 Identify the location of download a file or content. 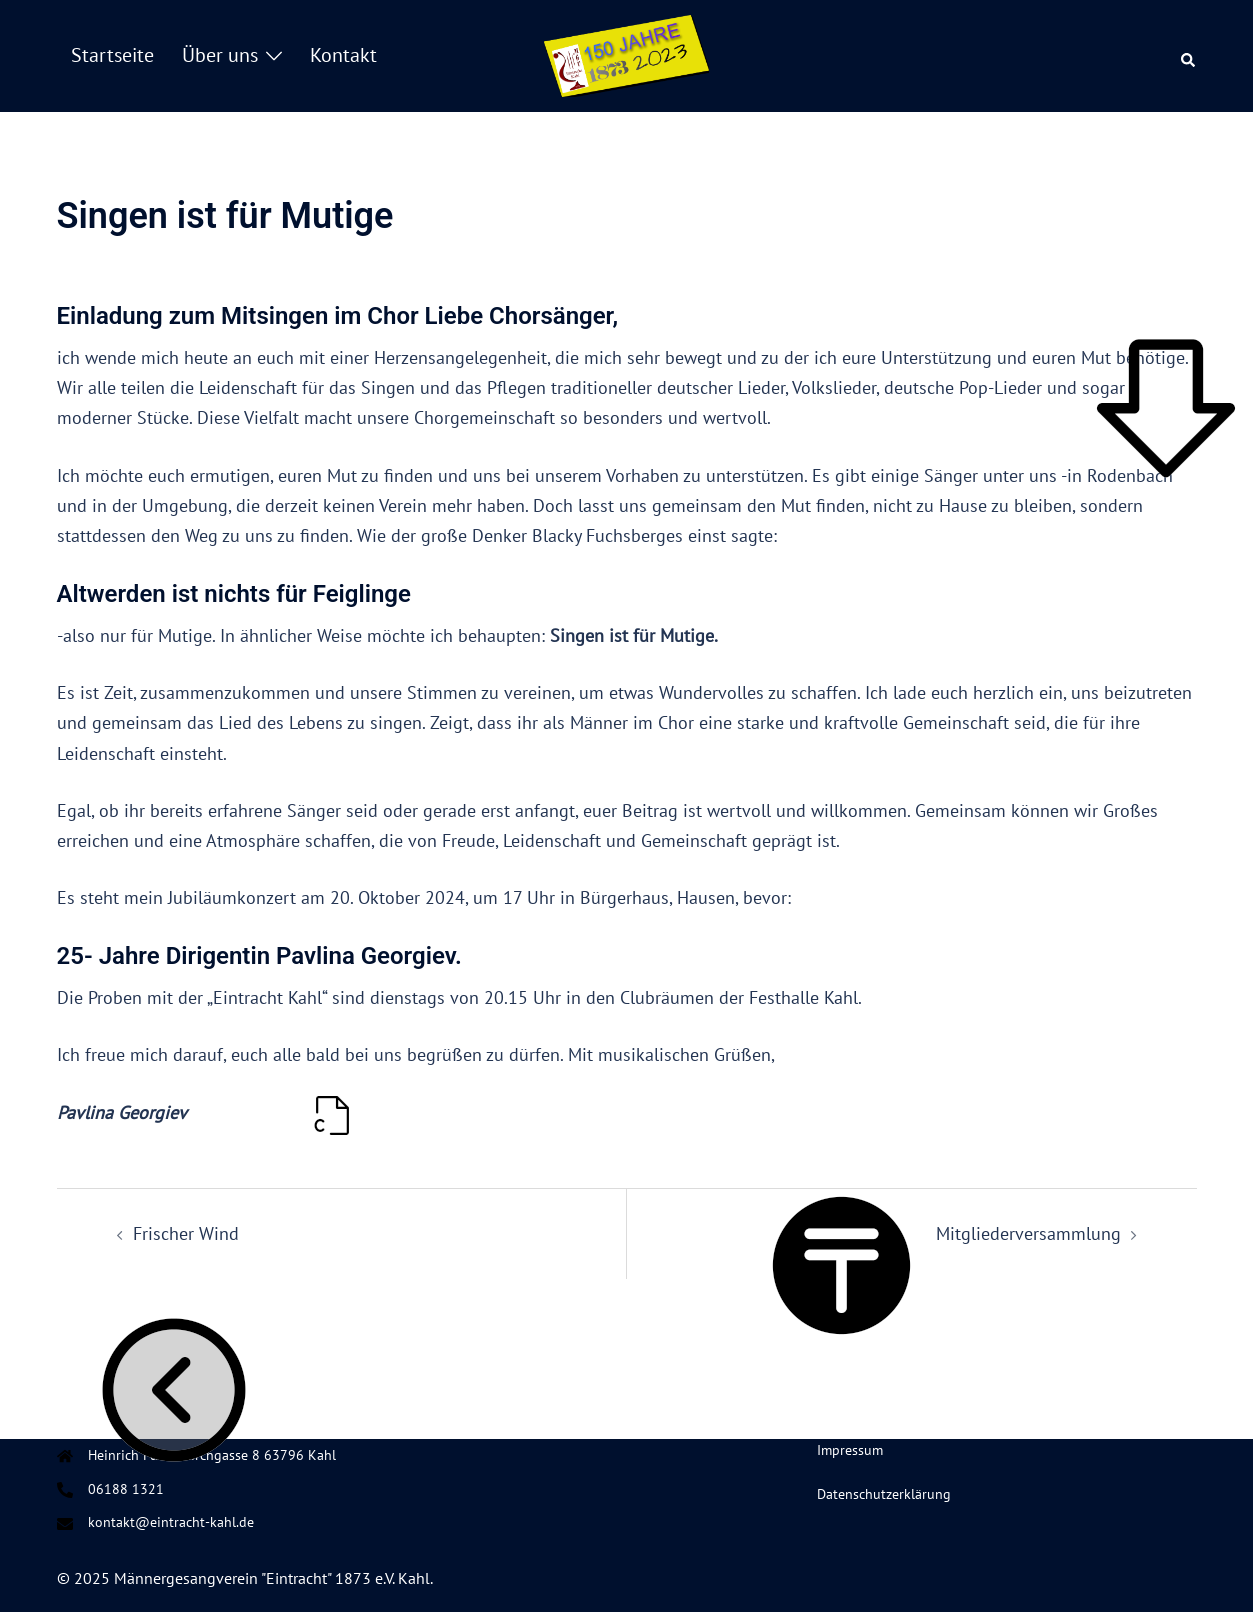
(1166, 403).